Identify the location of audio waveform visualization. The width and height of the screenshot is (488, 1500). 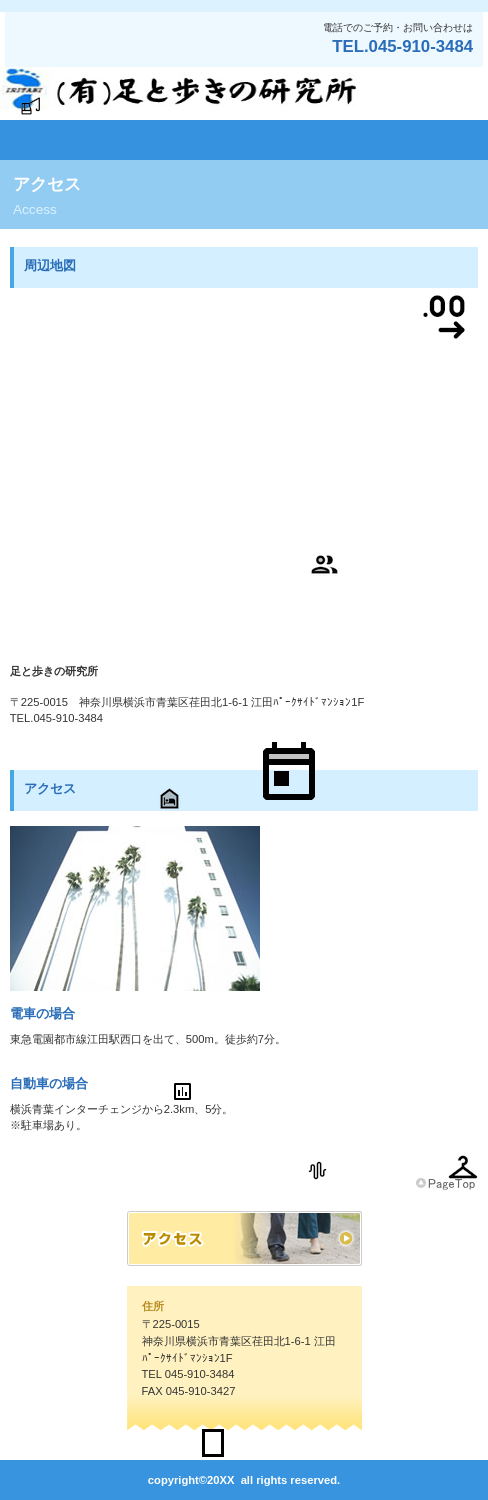
(317, 1170).